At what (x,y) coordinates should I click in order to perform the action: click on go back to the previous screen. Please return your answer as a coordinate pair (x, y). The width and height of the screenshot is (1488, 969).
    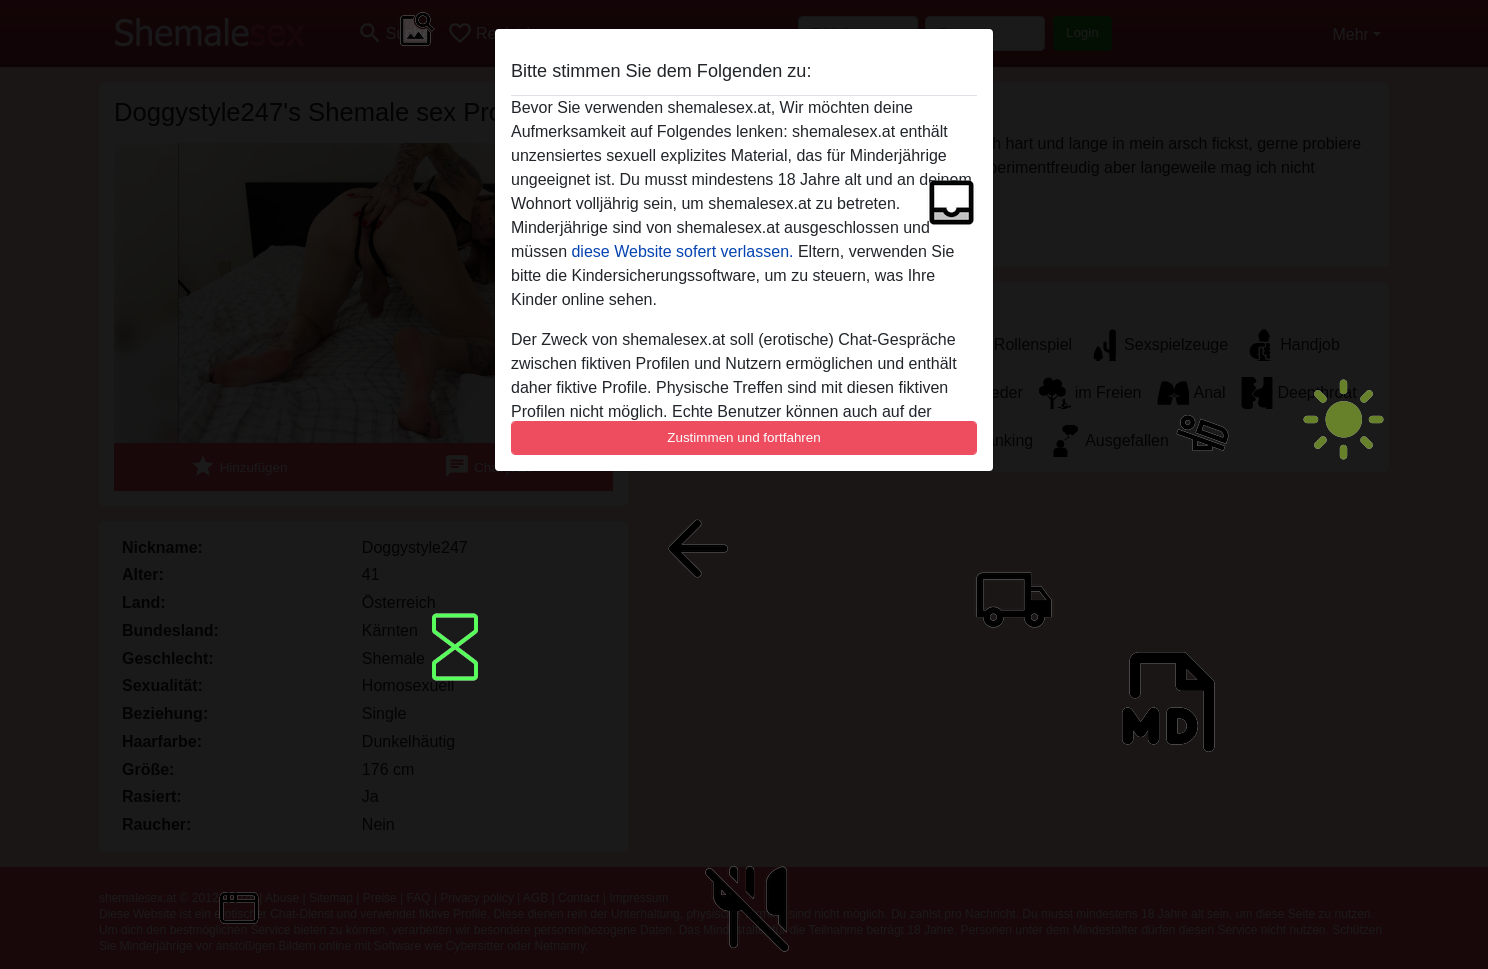
    Looking at the image, I should click on (697, 548).